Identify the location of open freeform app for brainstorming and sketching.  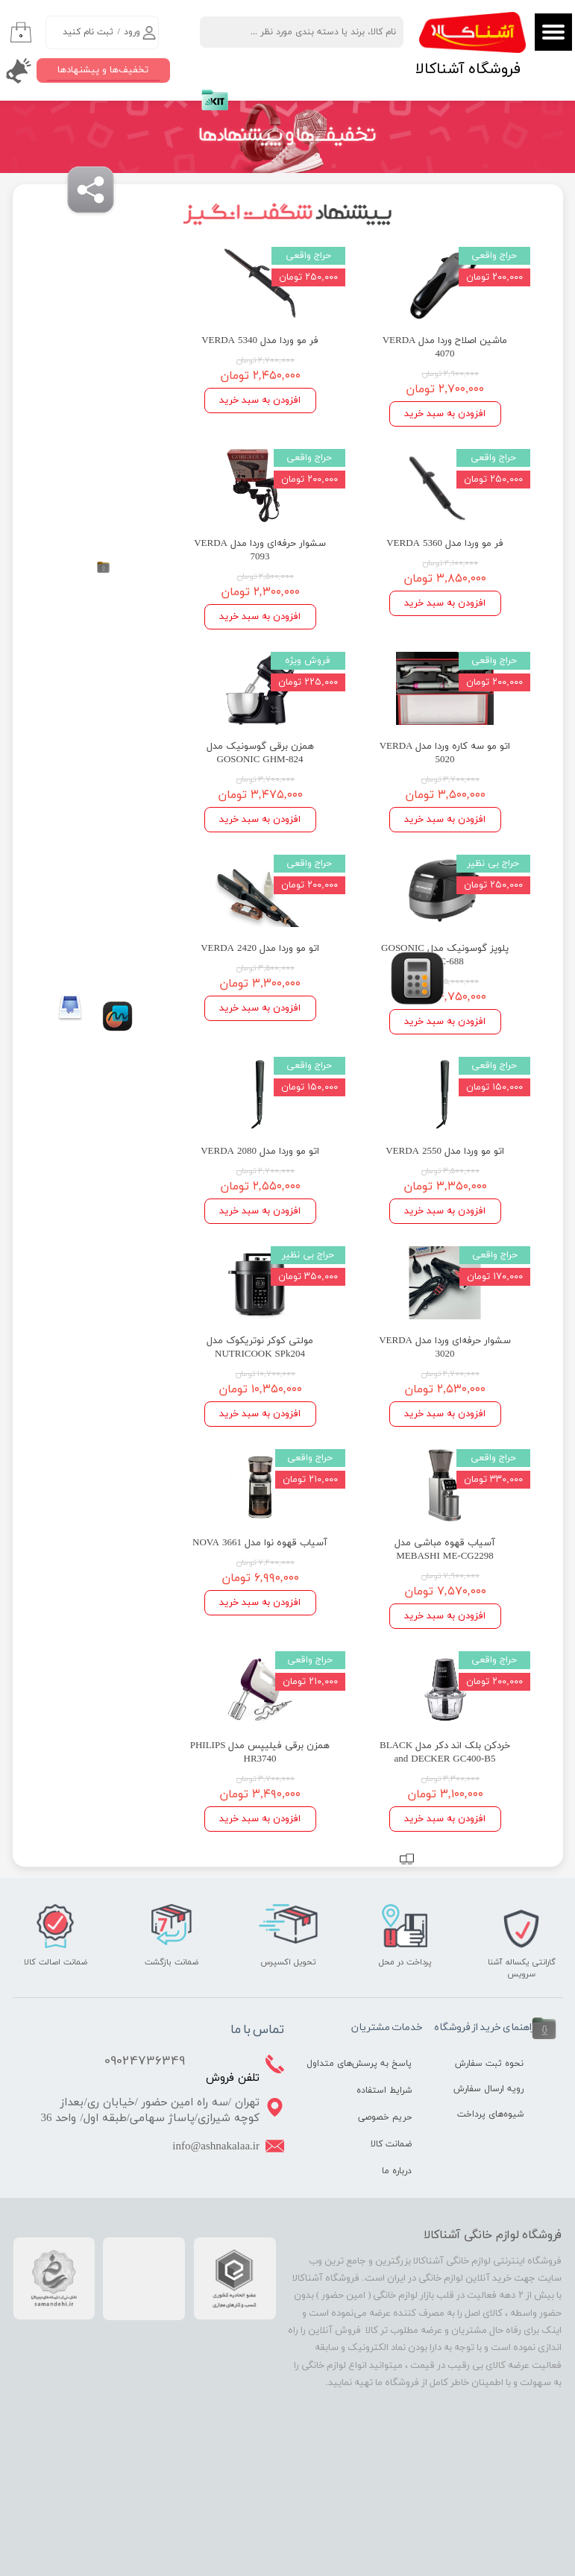
(117, 1016).